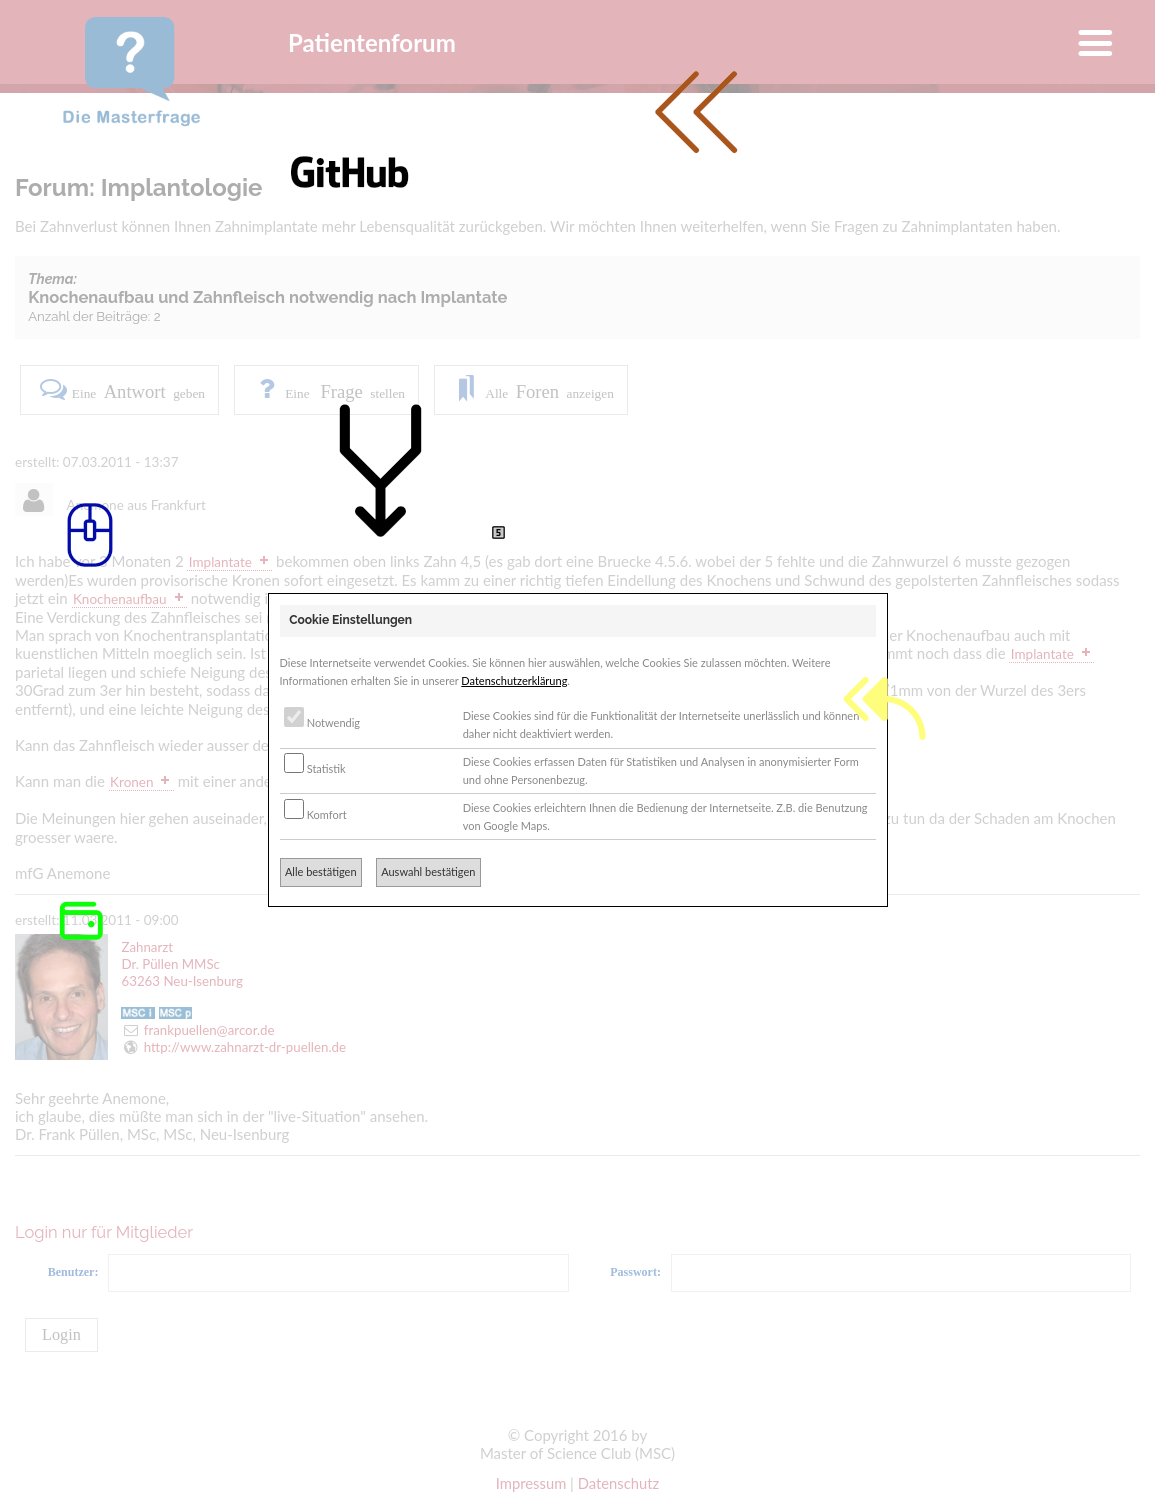  Describe the element at coordinates (90, 535) in the screenshot. I see `middle mouse button click action` at that location.